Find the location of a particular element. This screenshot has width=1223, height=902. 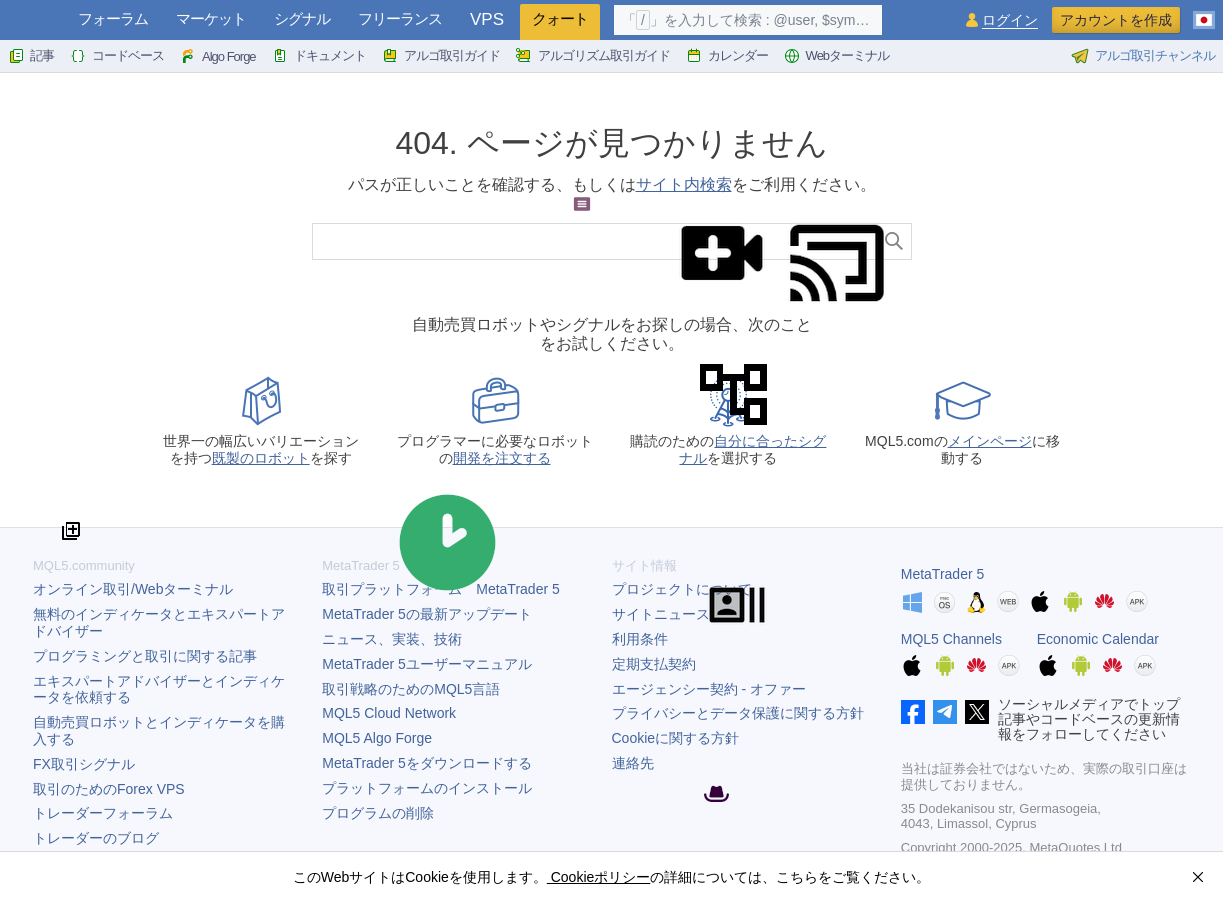

view article or document content is located at coordinates (582, 204).